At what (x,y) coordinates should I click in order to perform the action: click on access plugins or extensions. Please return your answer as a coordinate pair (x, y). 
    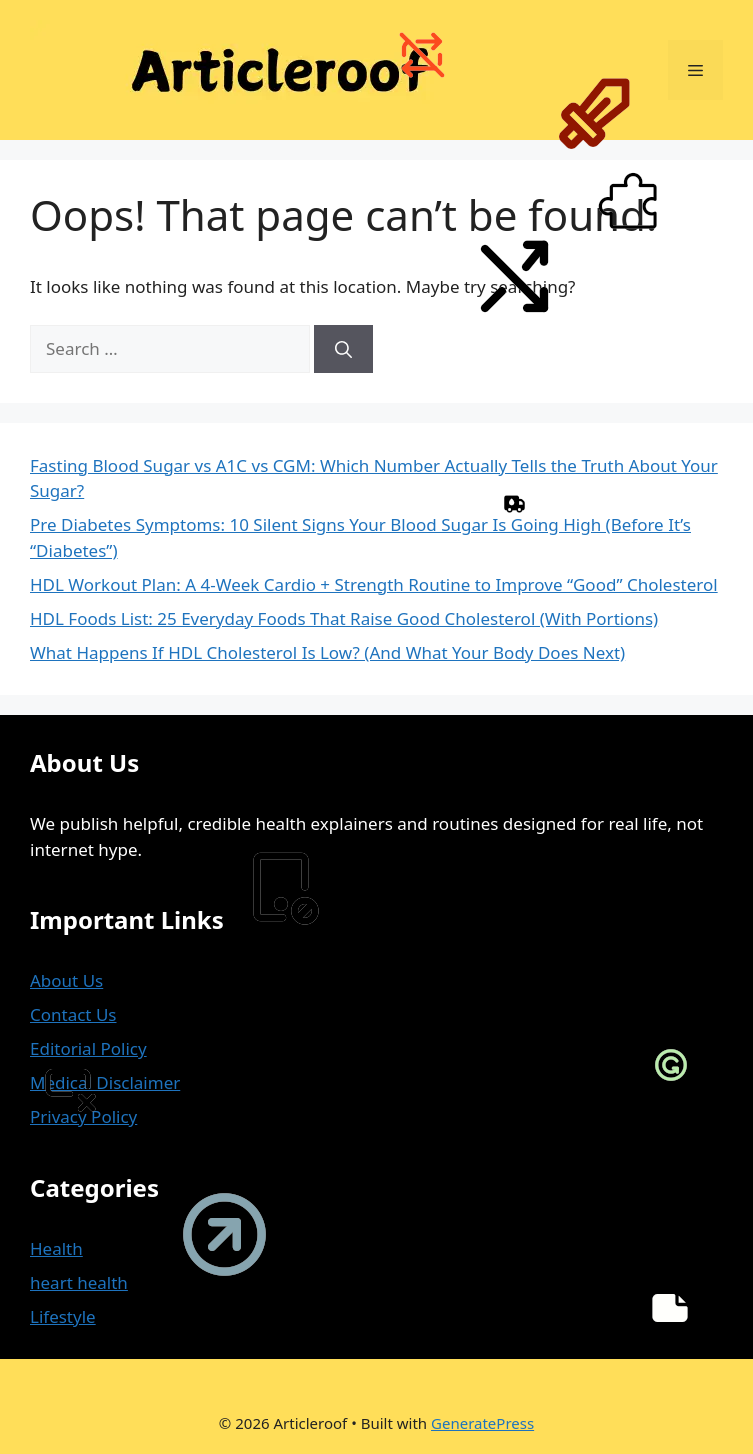
    Looking at the image, I should click on (631, 203).